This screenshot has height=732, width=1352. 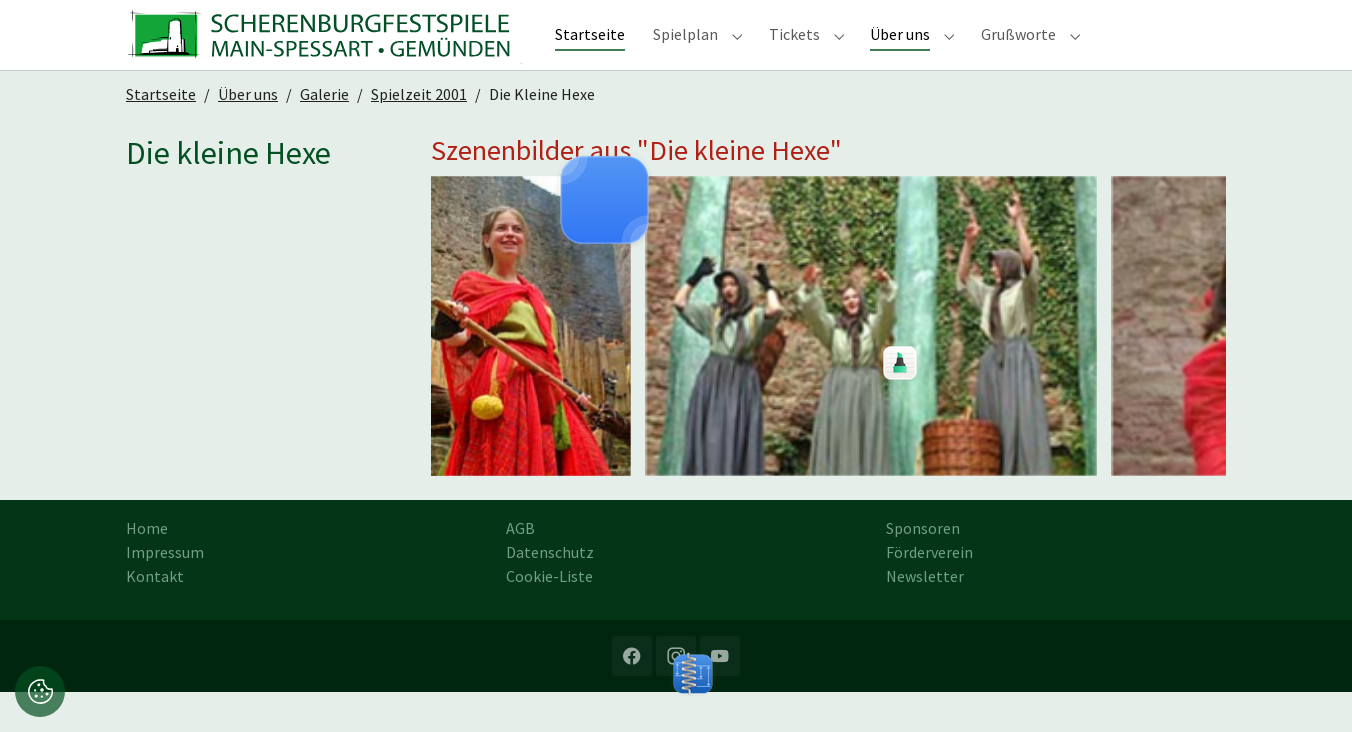 What do you see at coordinates (693, 674) in the screenshot?
I see `open the Elastic app` at bounding box center [693, 674].